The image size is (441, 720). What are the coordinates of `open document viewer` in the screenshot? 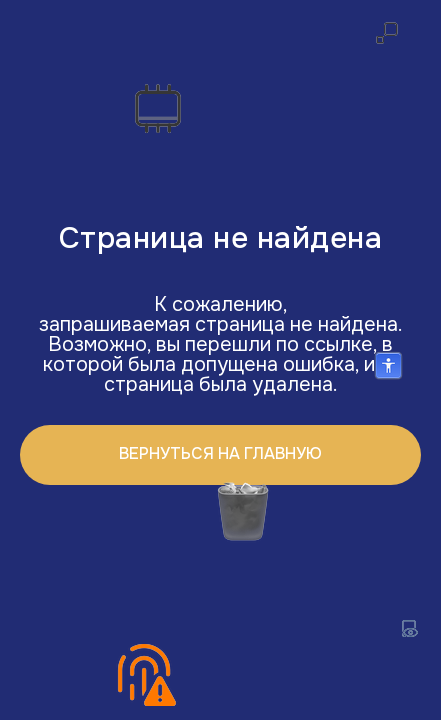 It's located at (409, 628).